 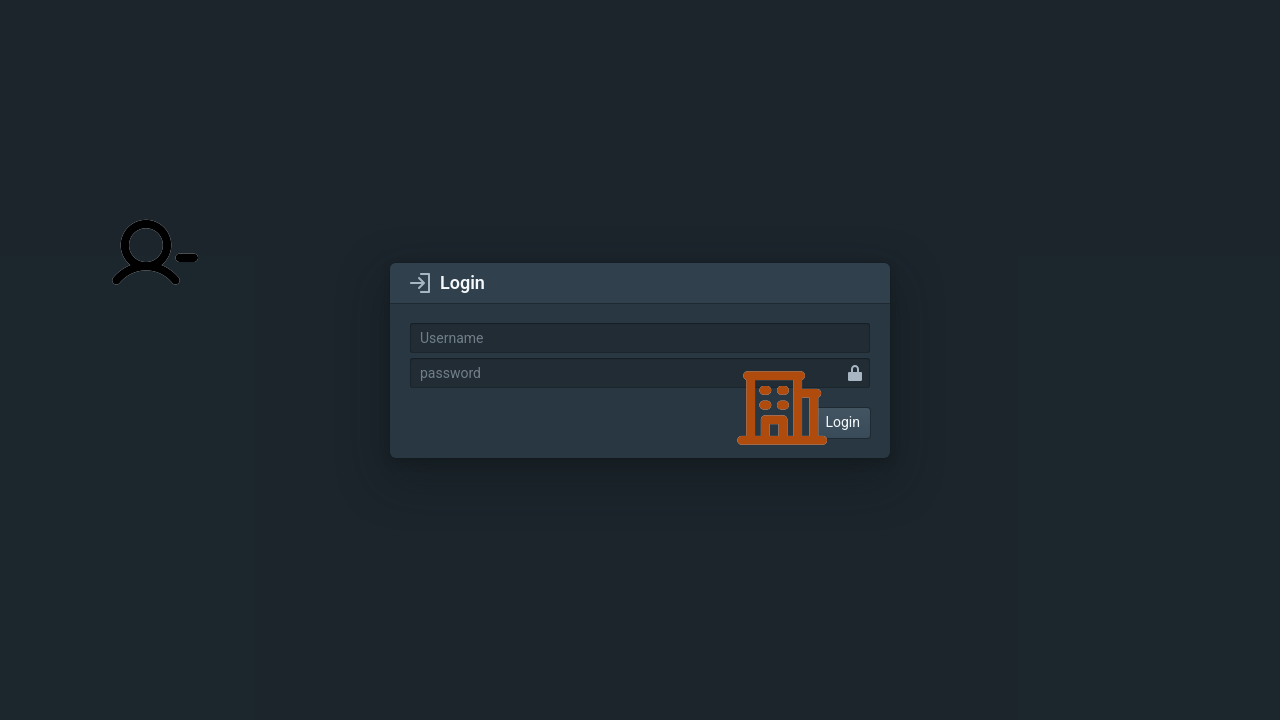 What do you see at coordinates (153, 255) in the screenshot?
I see `remove a user or contact` at bounding box center [153, 255].